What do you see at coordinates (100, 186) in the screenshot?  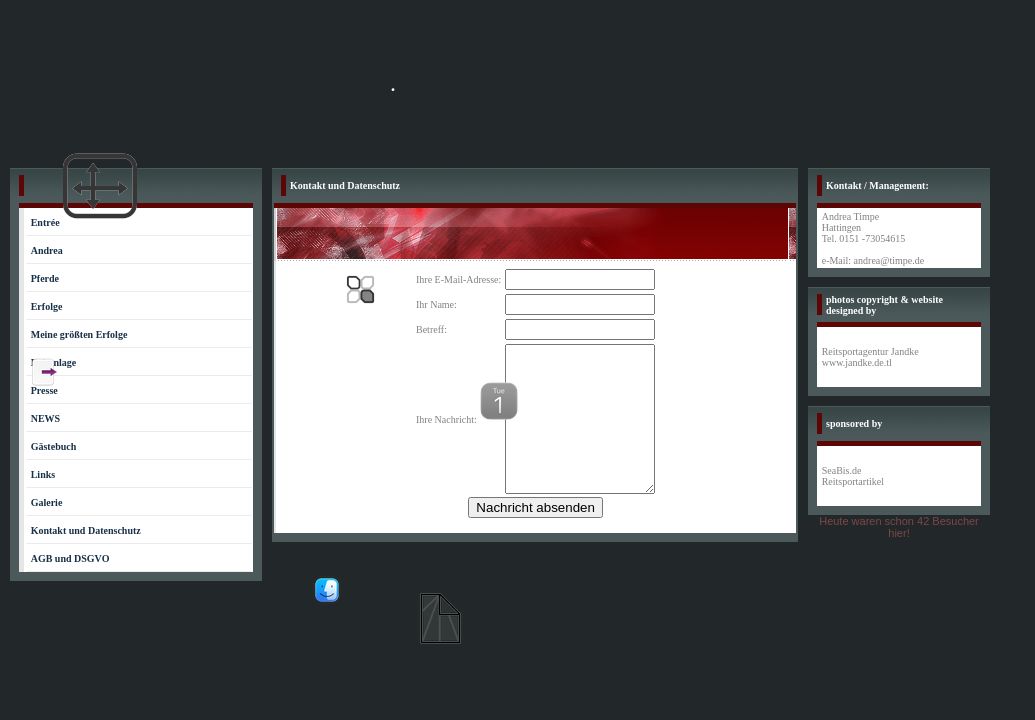 I see `adjust display or screen settings` at bounding box center [100, 186].